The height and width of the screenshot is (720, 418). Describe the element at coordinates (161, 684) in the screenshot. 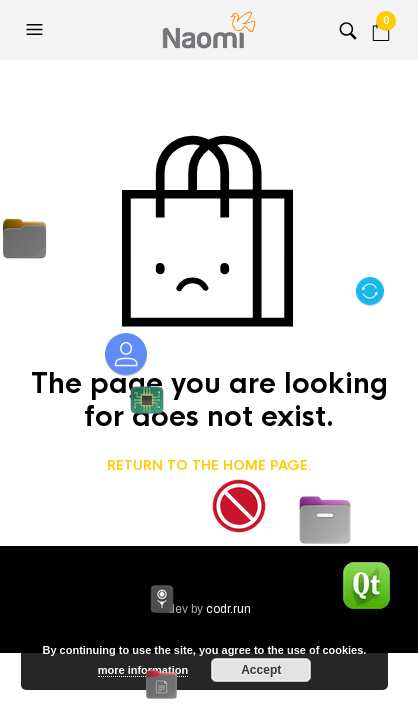

I see `open your documents folder` at that location.